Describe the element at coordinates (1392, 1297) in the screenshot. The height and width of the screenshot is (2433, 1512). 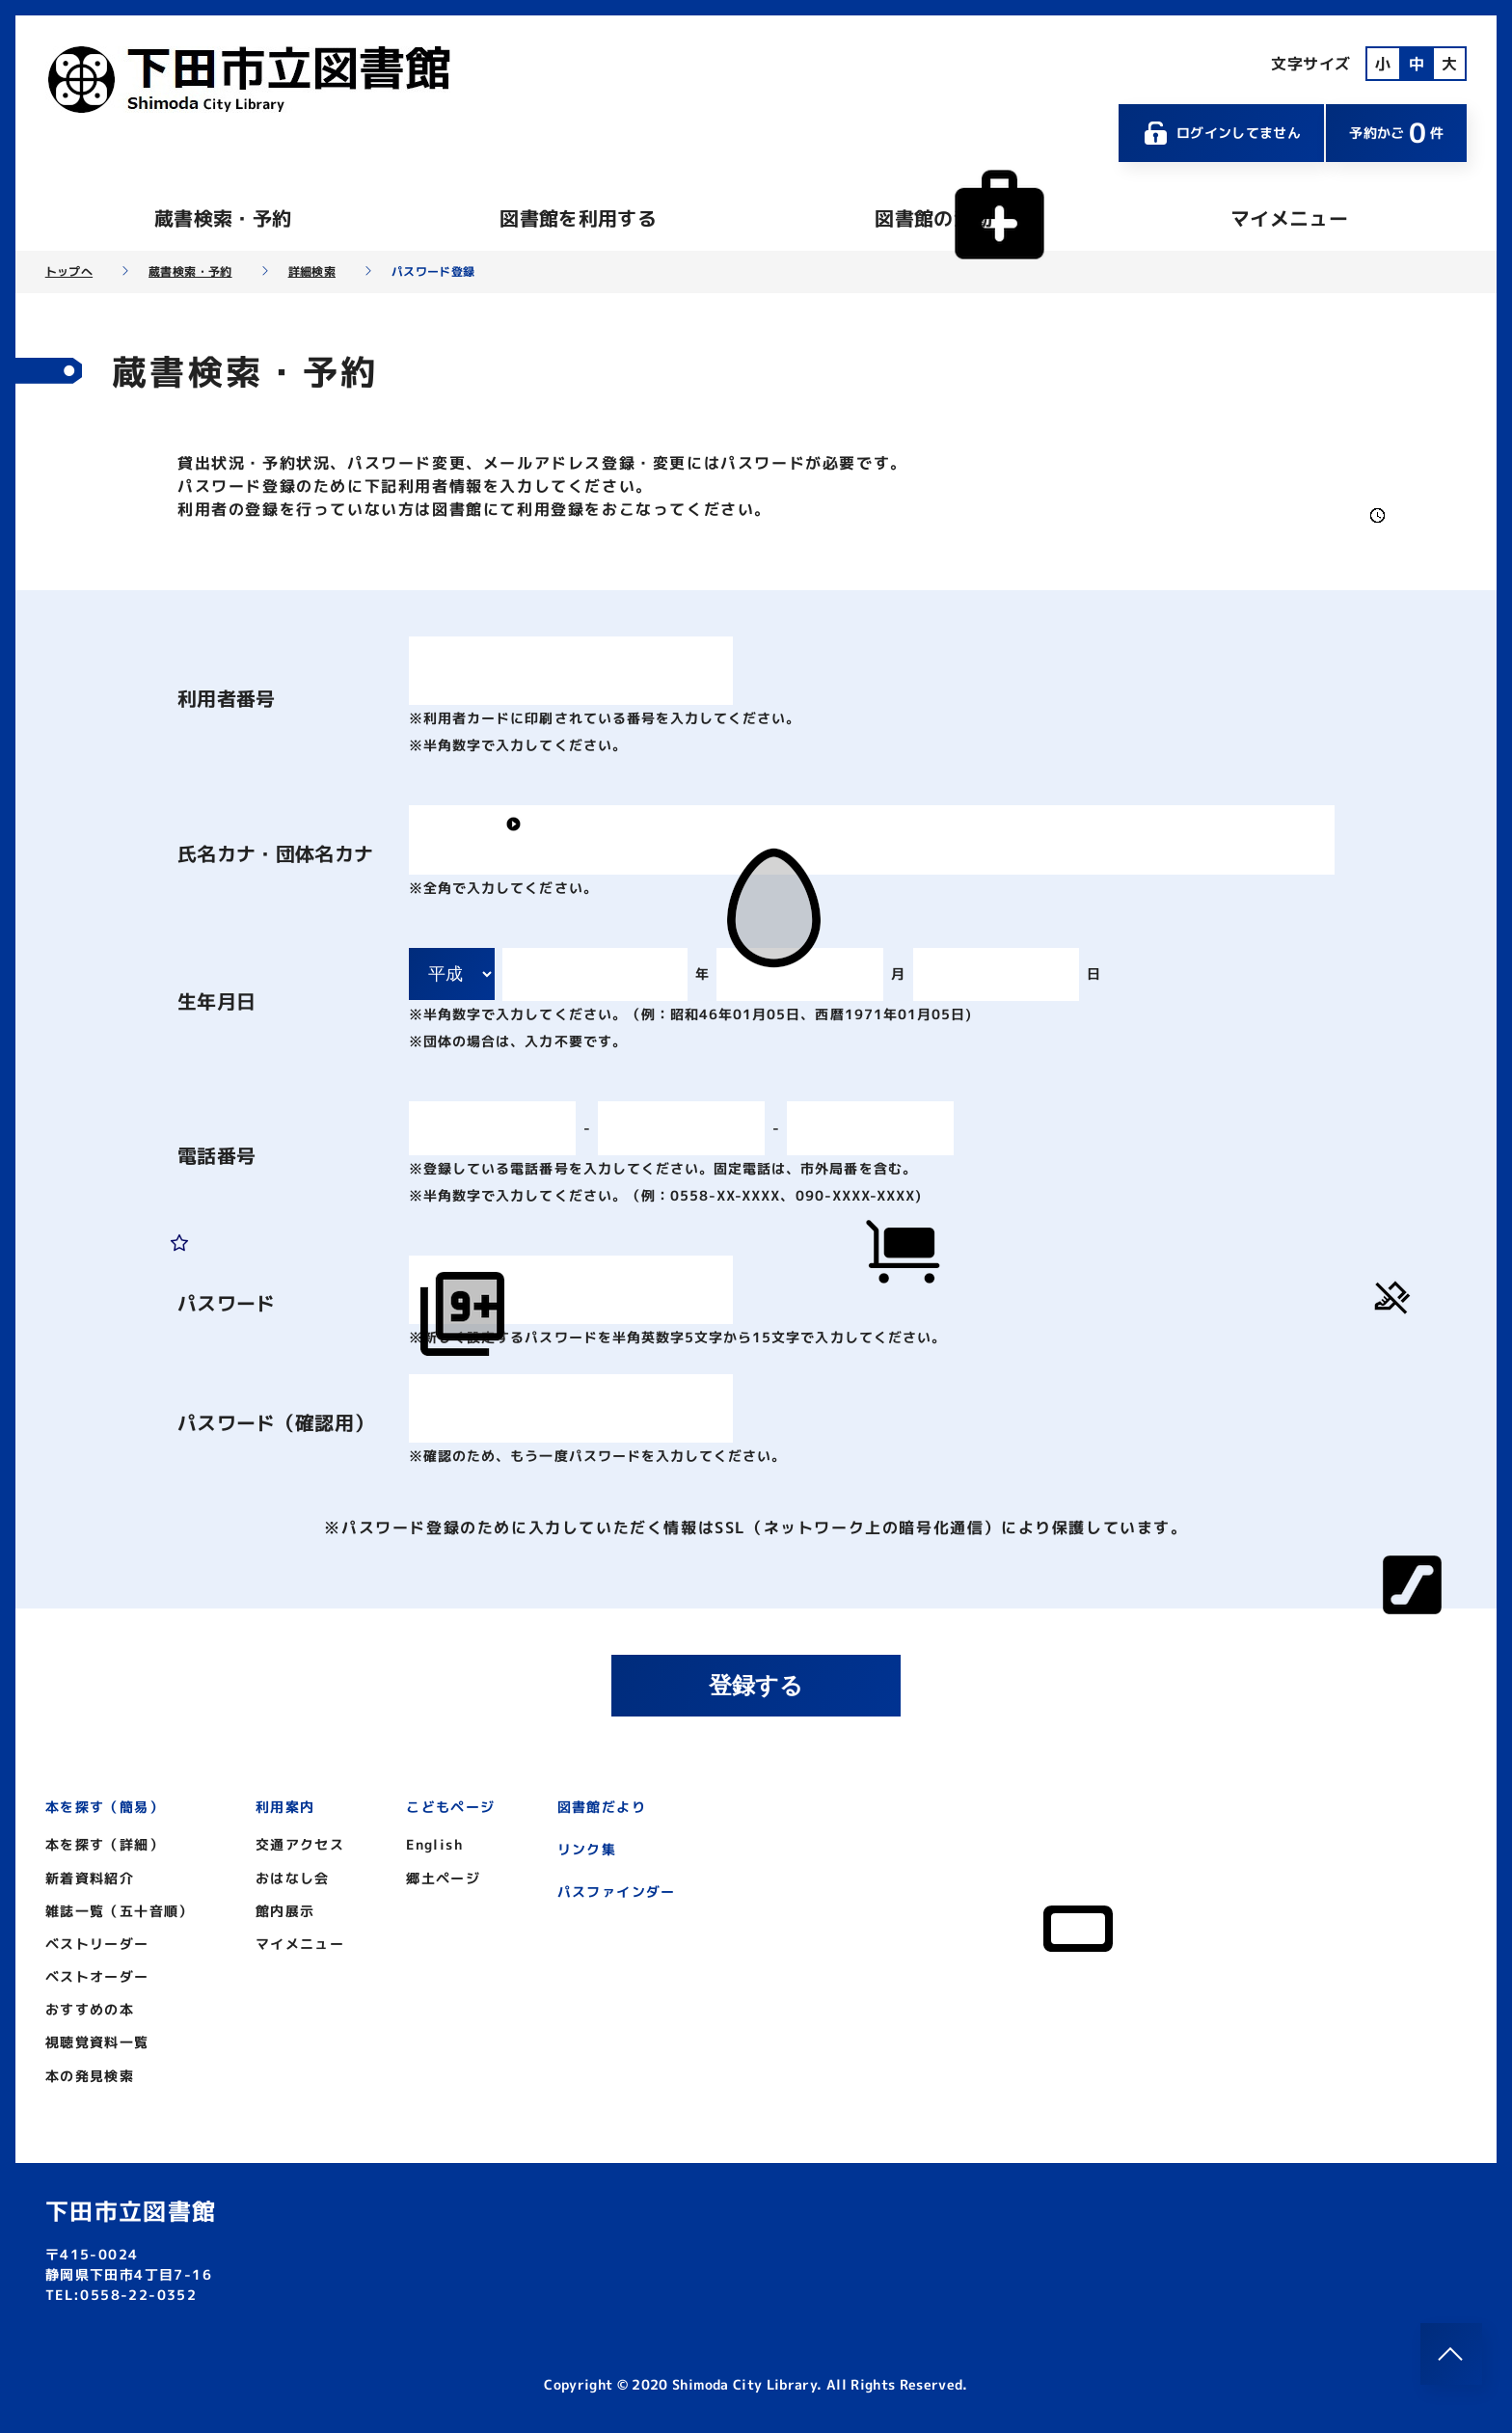
I see `do not step on this surface` at that location.